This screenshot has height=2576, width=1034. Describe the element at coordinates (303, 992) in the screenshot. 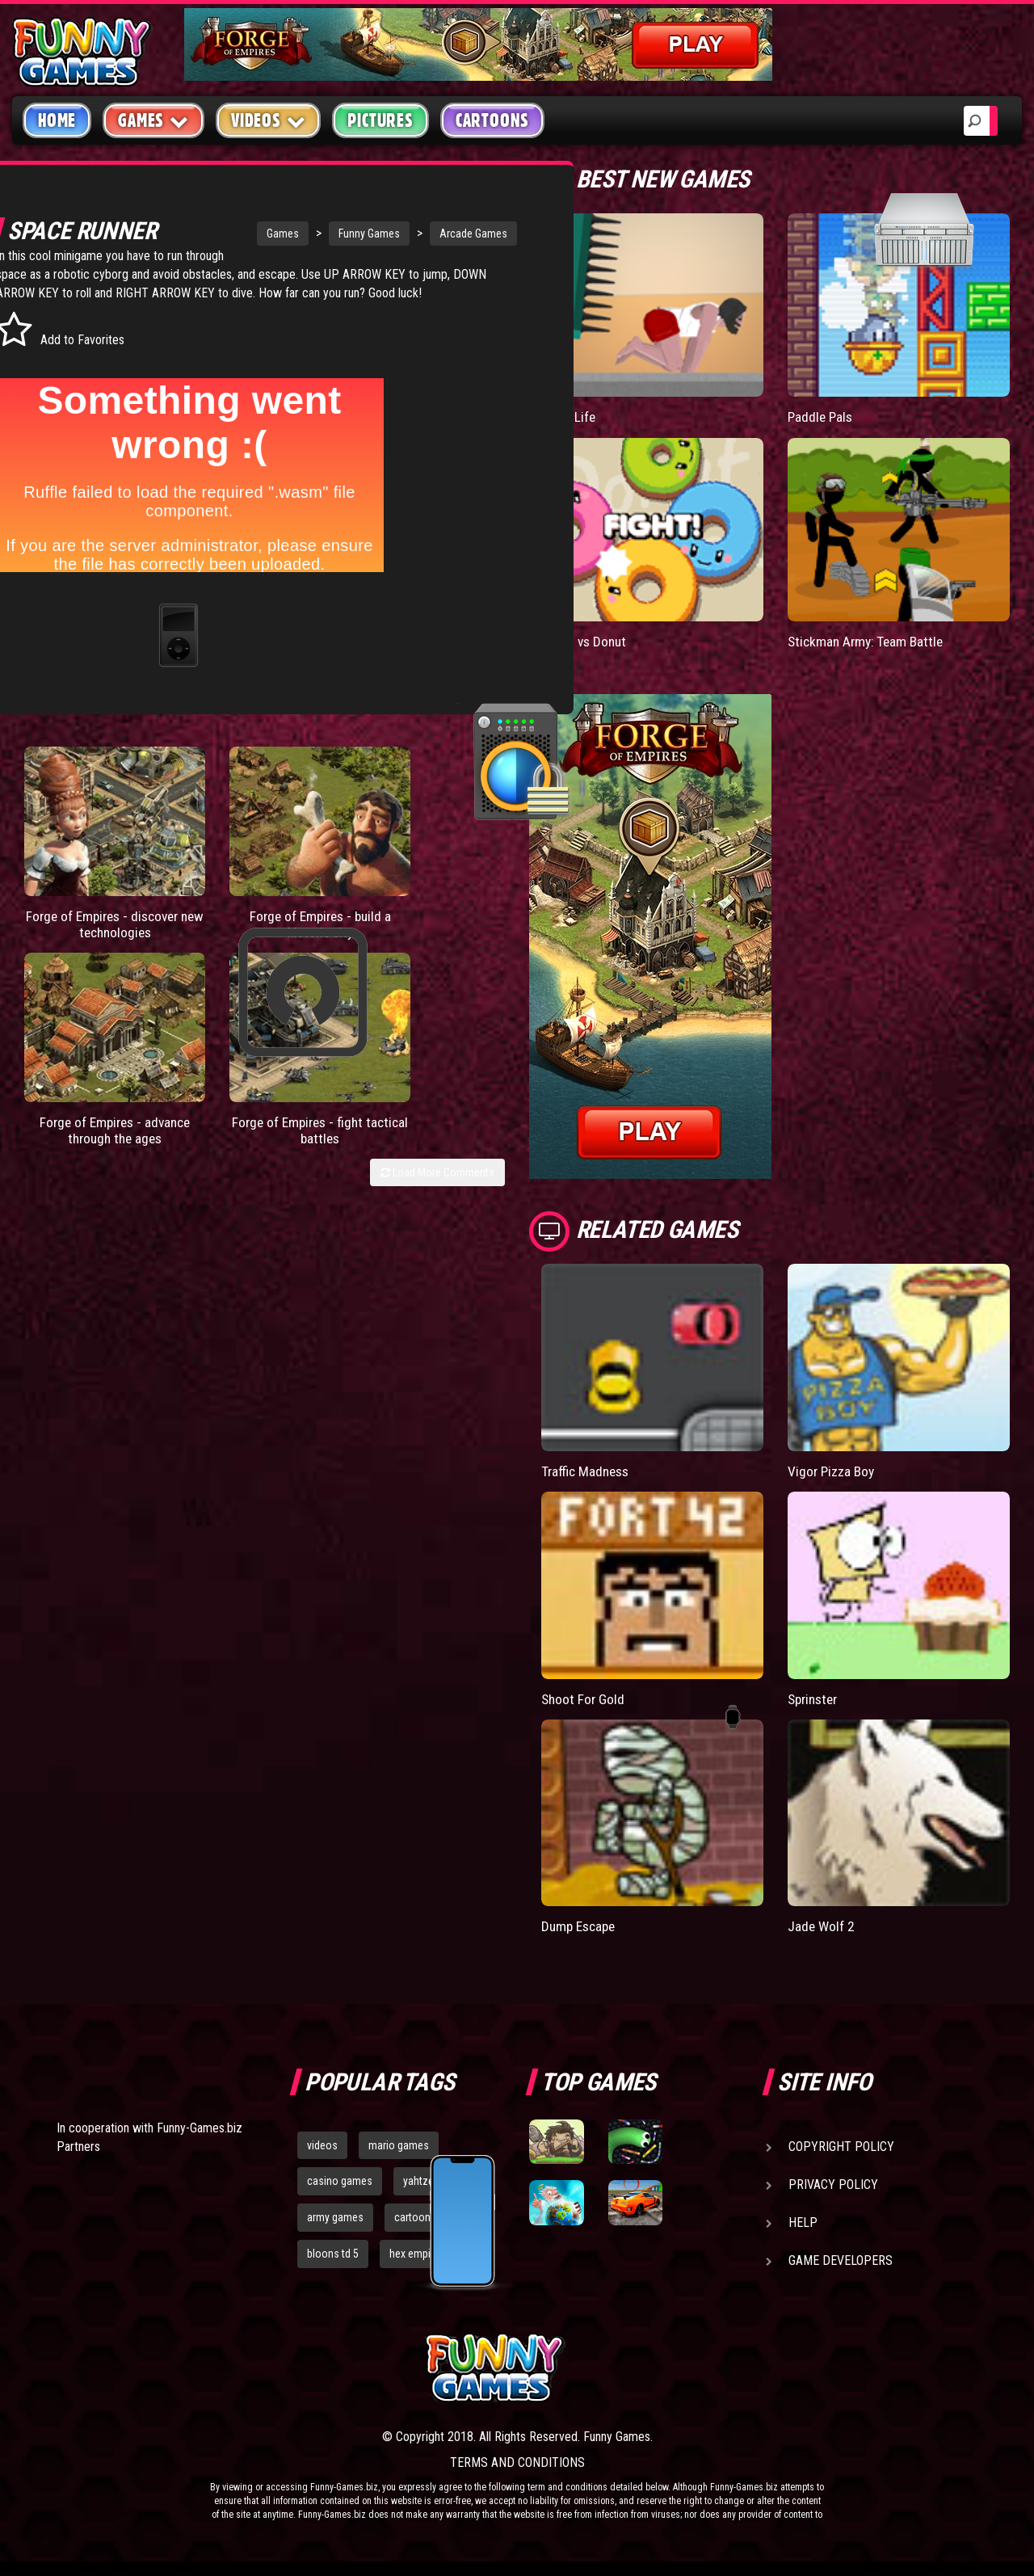

I see `open déjà dup backup utility` at that location.